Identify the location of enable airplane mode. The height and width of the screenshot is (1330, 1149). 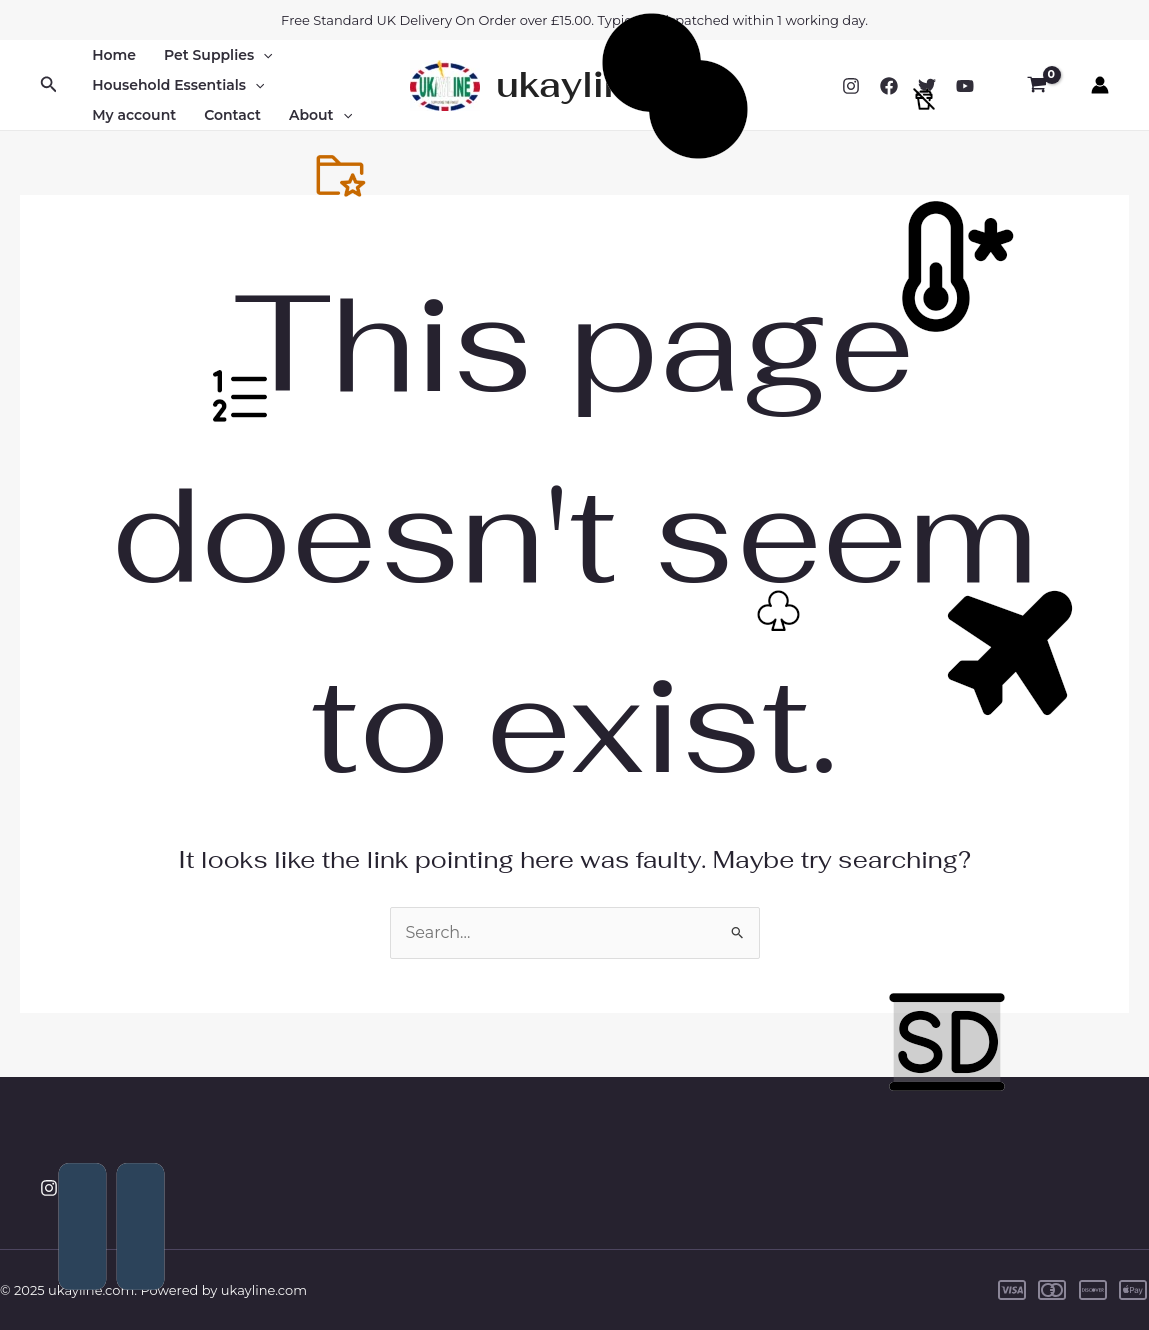
(1012, 650).